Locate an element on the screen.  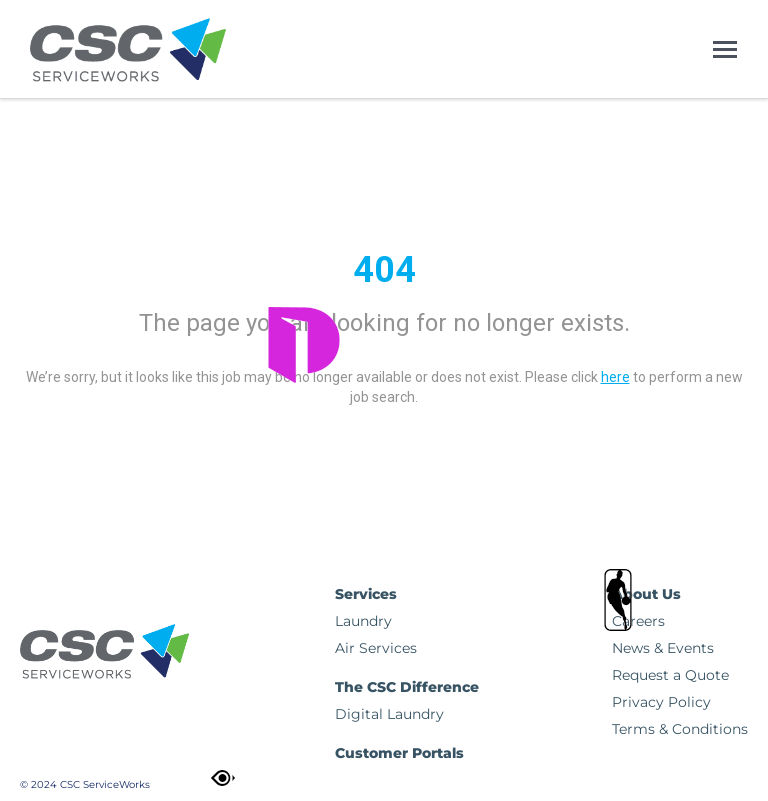
Milvus vector database logo is located at coordinates (223, 778).